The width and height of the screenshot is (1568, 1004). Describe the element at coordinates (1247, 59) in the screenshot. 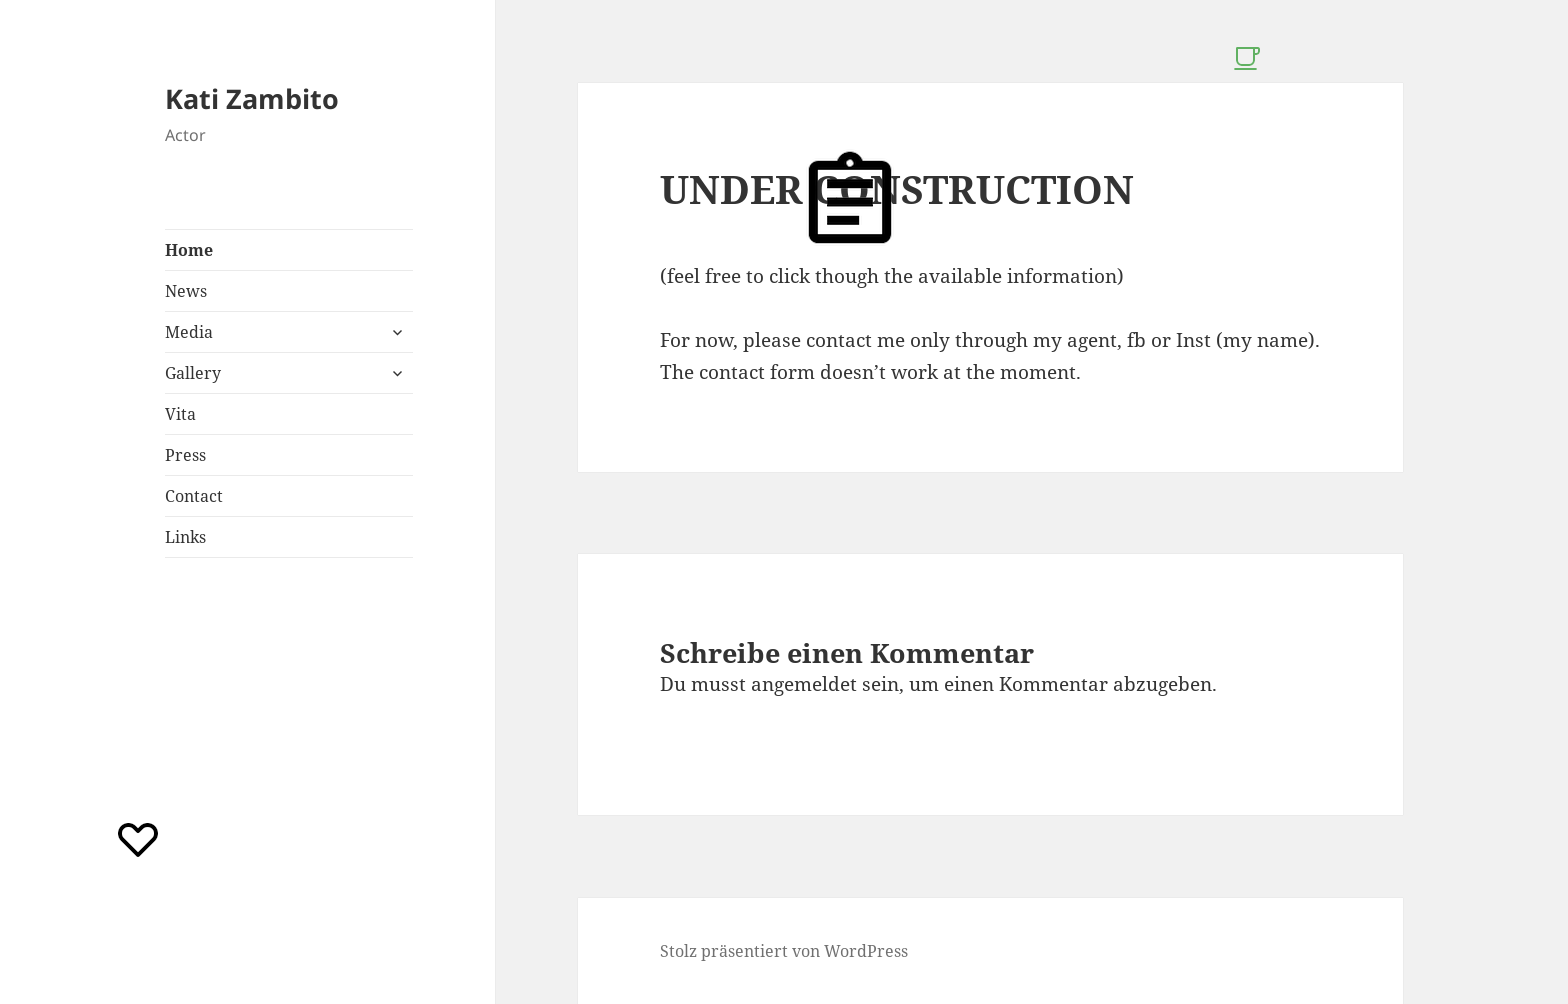

I see `find nearby coffee shops or cafes` at that location.